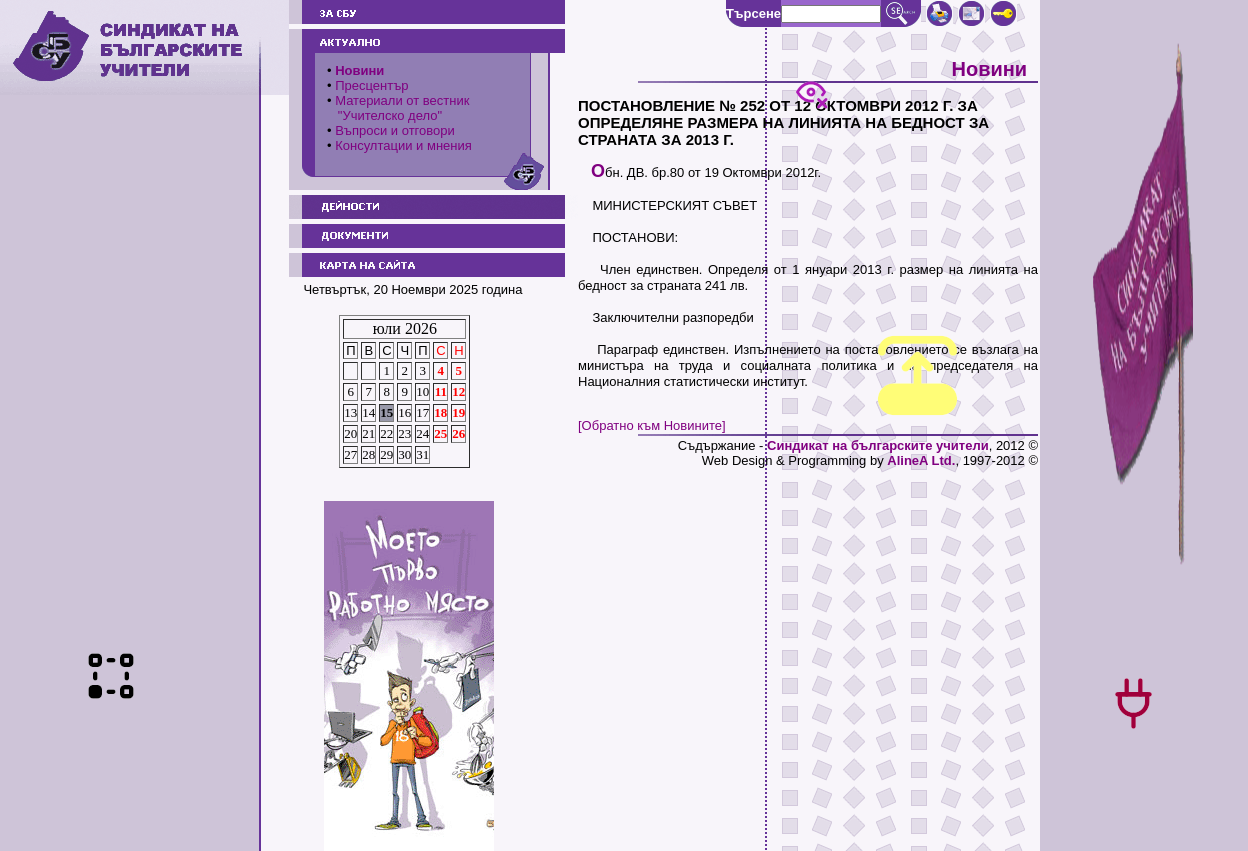  What do you see at coordinates (811, 92) in the screenshot?
I see `hide from view` at bounding box center [811, 92].